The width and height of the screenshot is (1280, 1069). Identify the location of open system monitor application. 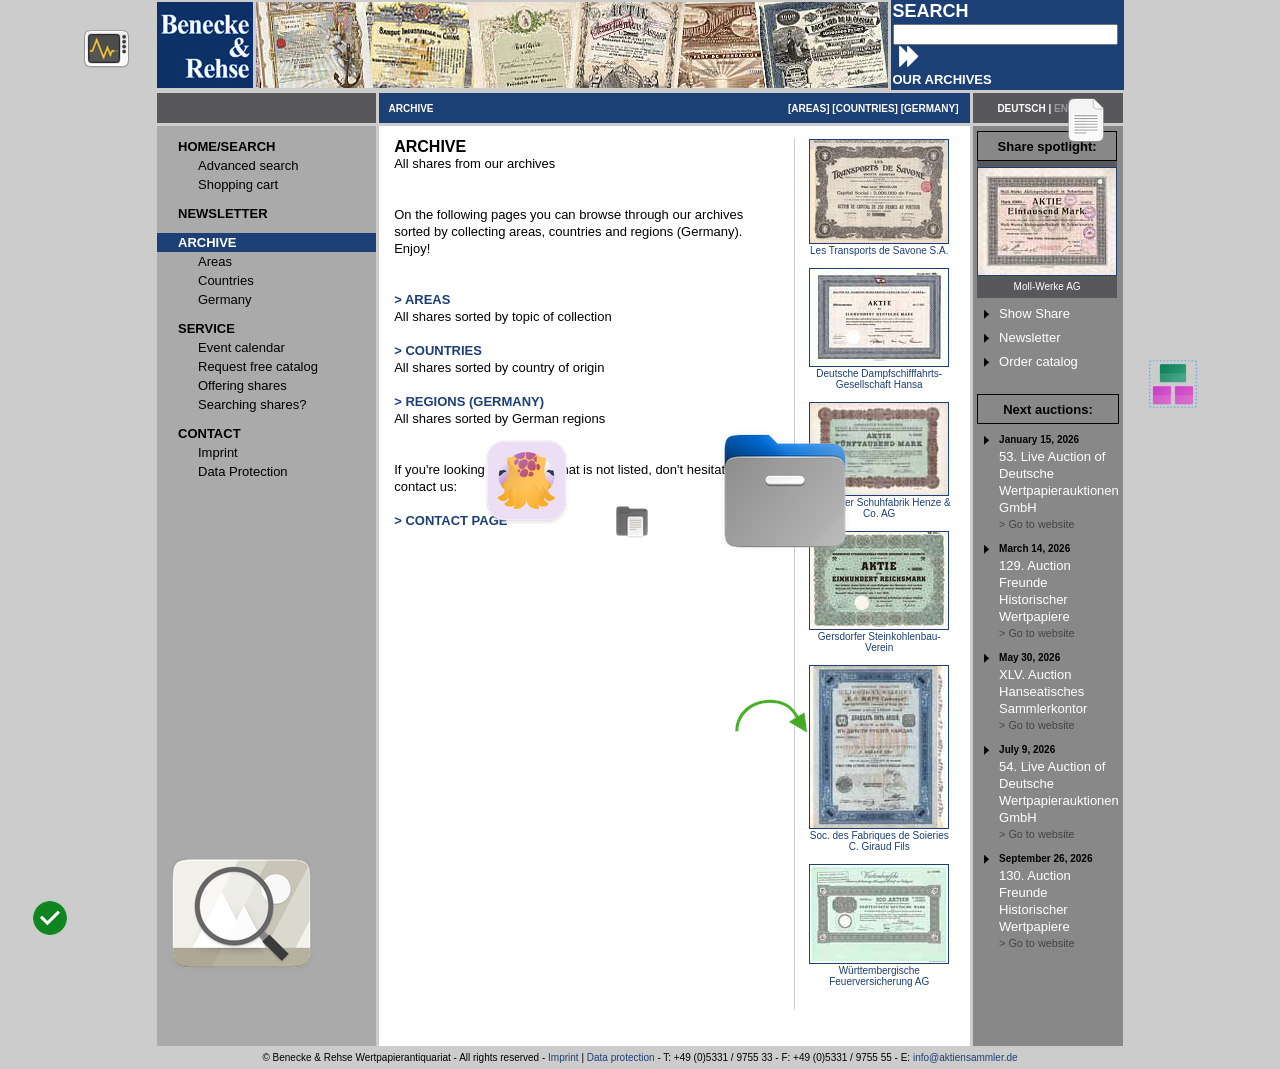
(106, 48).